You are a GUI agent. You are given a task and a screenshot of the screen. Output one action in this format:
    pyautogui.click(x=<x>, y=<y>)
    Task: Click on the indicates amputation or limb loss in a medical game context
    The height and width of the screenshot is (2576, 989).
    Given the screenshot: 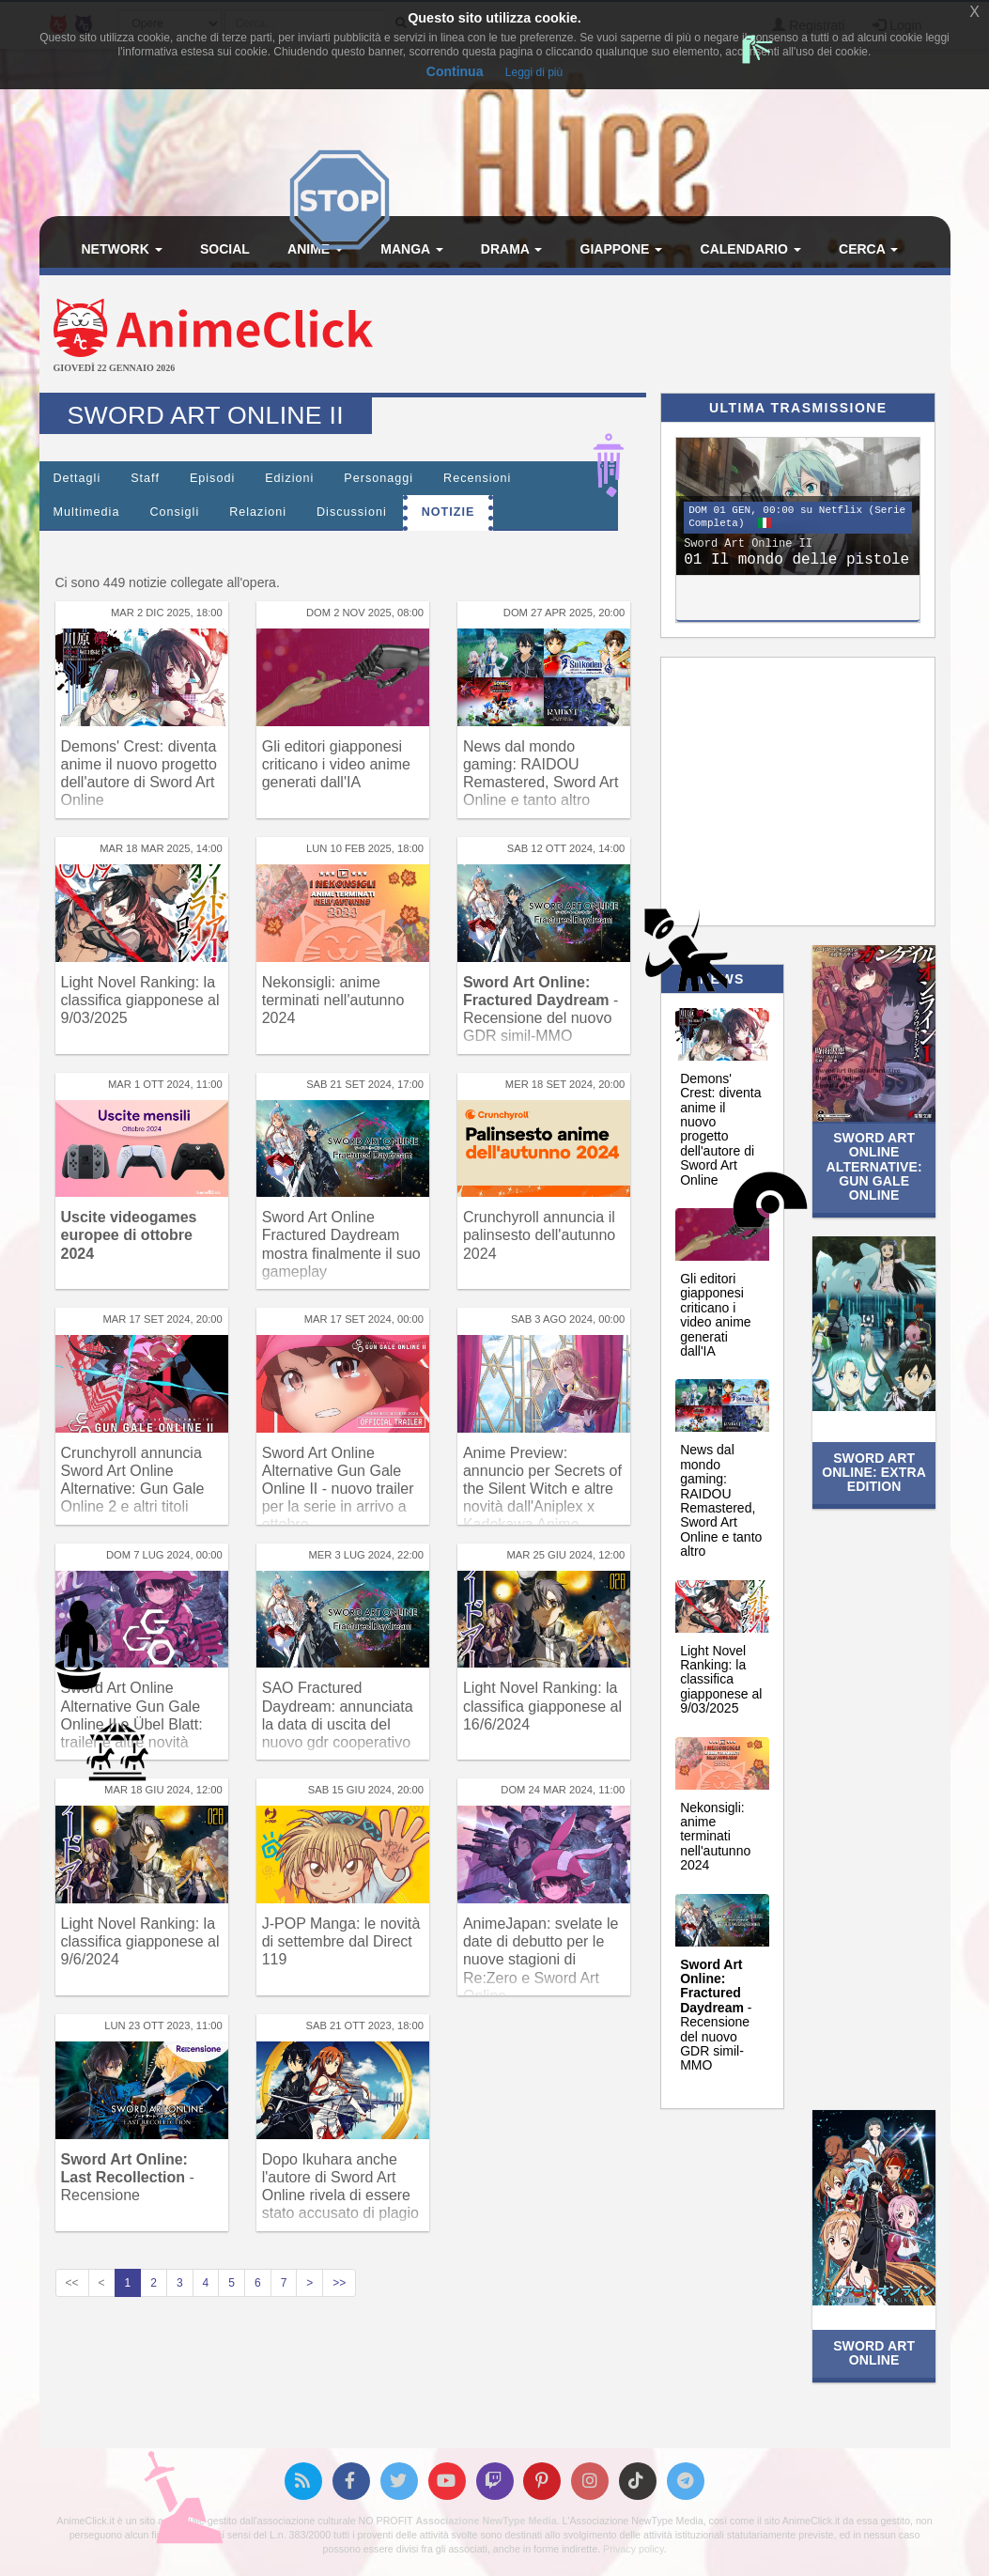 What is the action you would take?
    pyautogui.click(x=686, y=950)
    